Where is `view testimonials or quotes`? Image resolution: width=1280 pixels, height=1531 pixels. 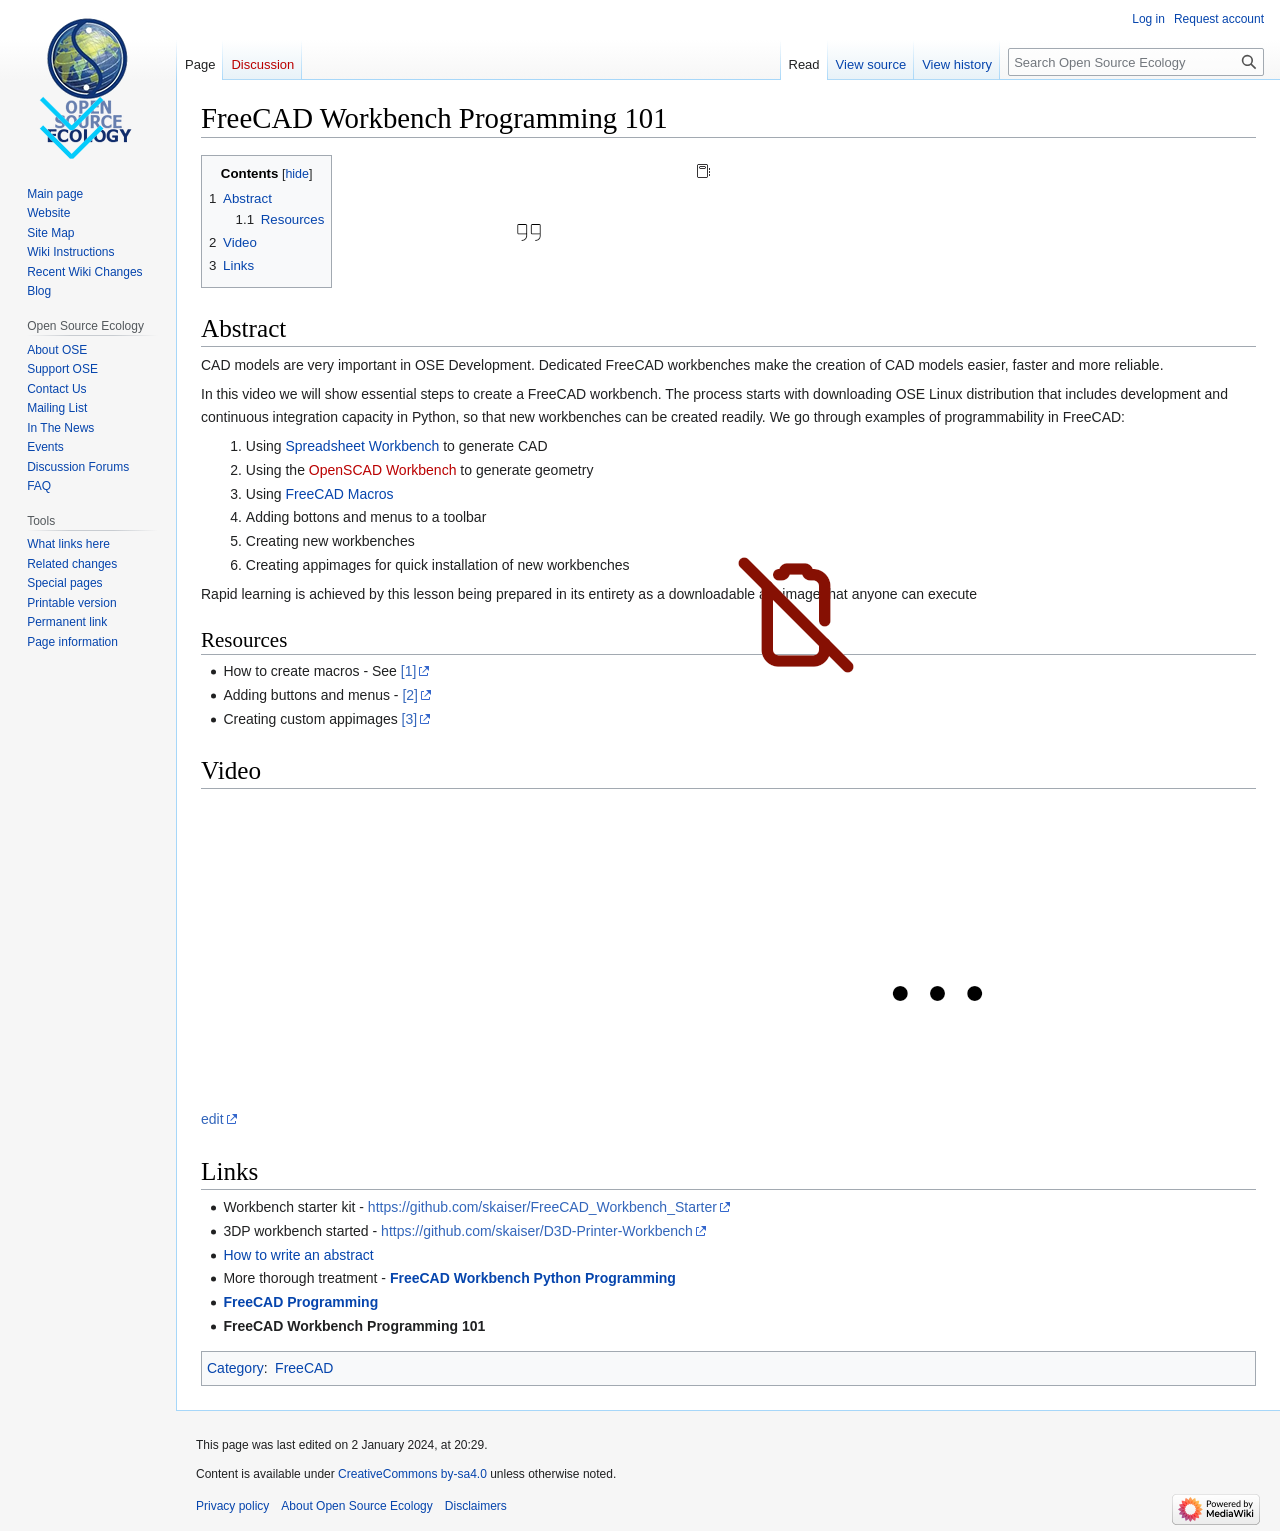
view testimonials or quotes is located at coordinates (529, 232).